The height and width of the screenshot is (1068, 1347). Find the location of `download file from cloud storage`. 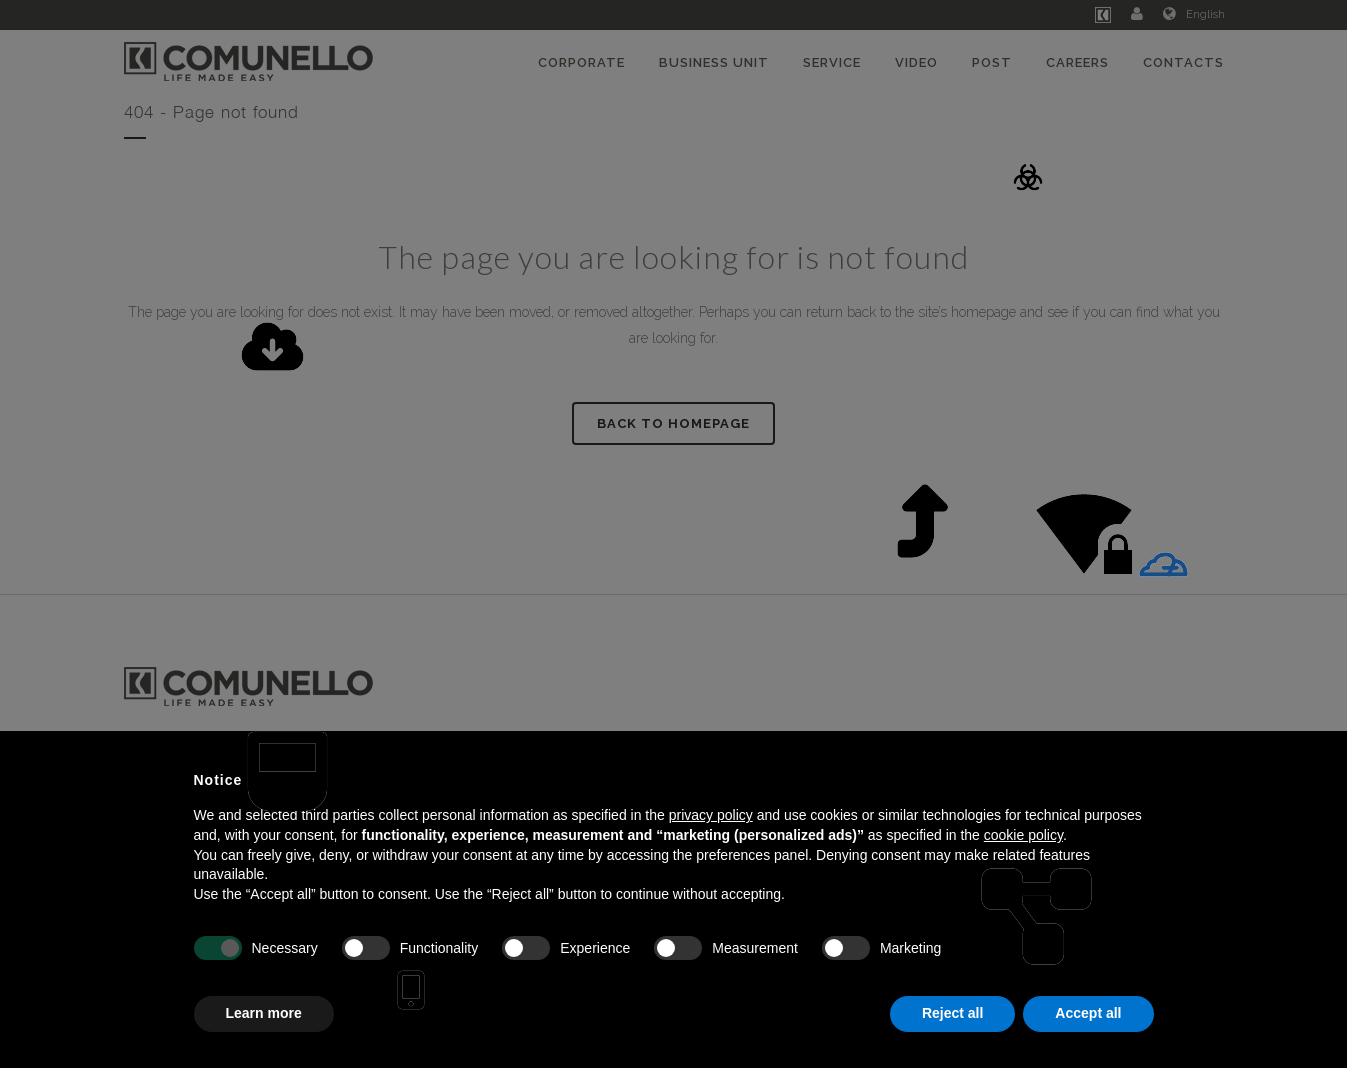

download file from cloud storage is located at coordinates (272, 346).